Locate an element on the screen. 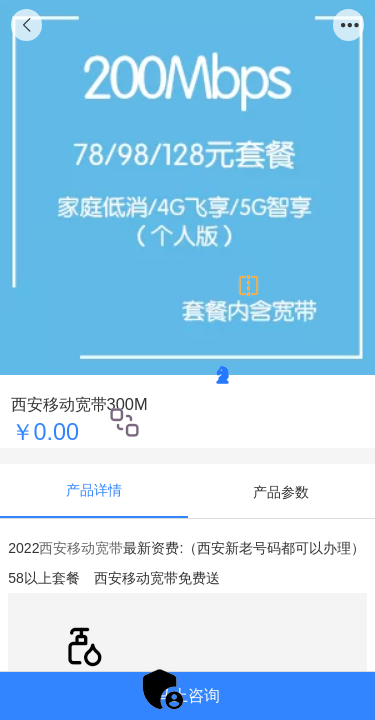  send selected object to back of layer stack is located at coordinates (124, 422).